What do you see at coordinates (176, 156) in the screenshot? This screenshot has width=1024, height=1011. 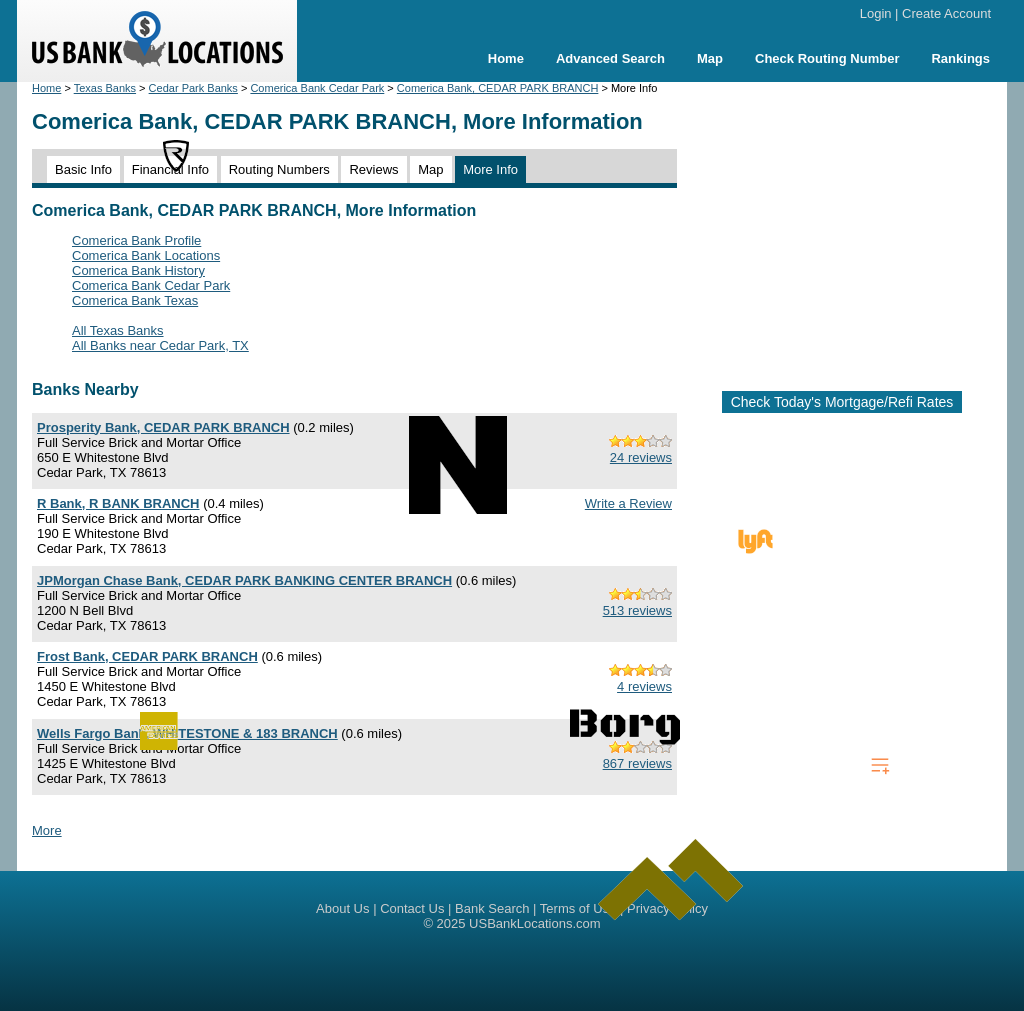 I see `Rimac Automobili company logo` at bounding box center [176, 156].